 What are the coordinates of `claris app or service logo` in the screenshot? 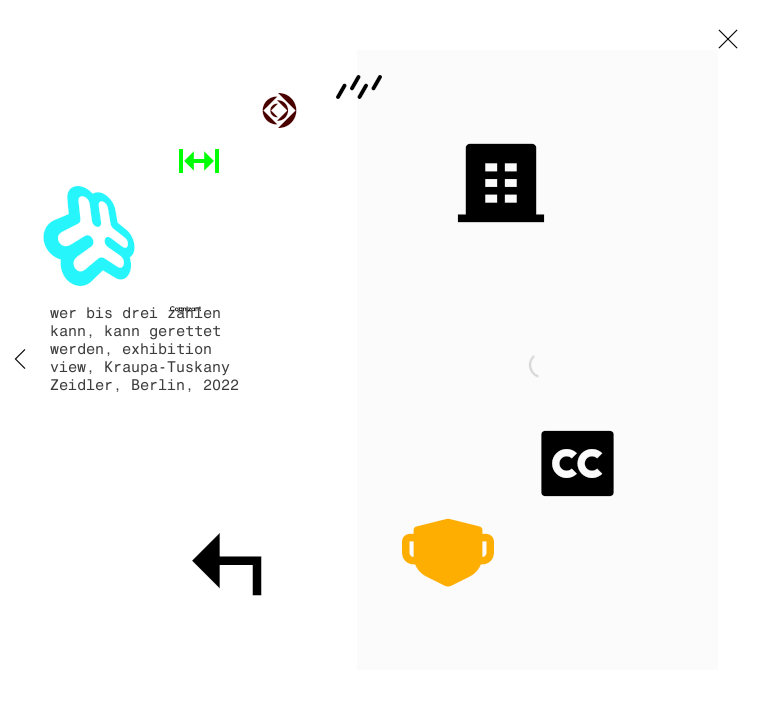 It's located at (279, 110).